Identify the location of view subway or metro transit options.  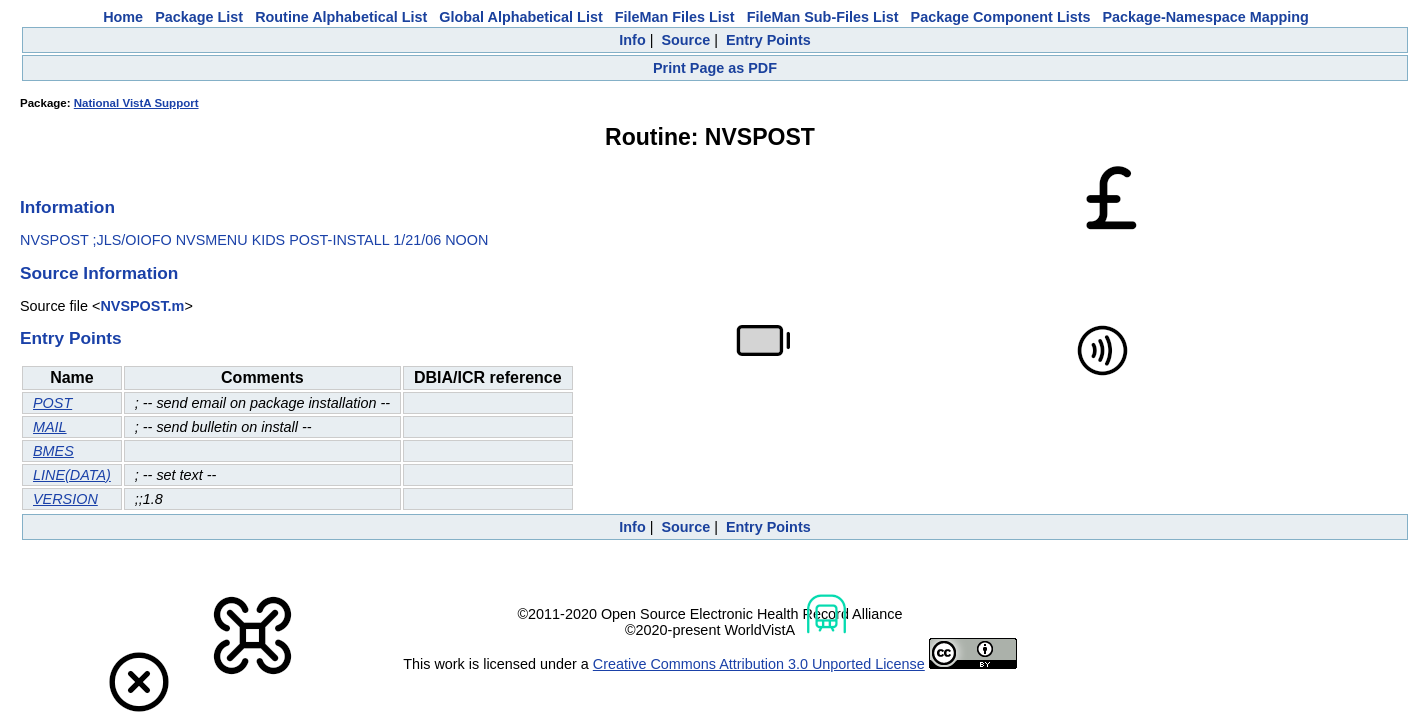
(826, 615).